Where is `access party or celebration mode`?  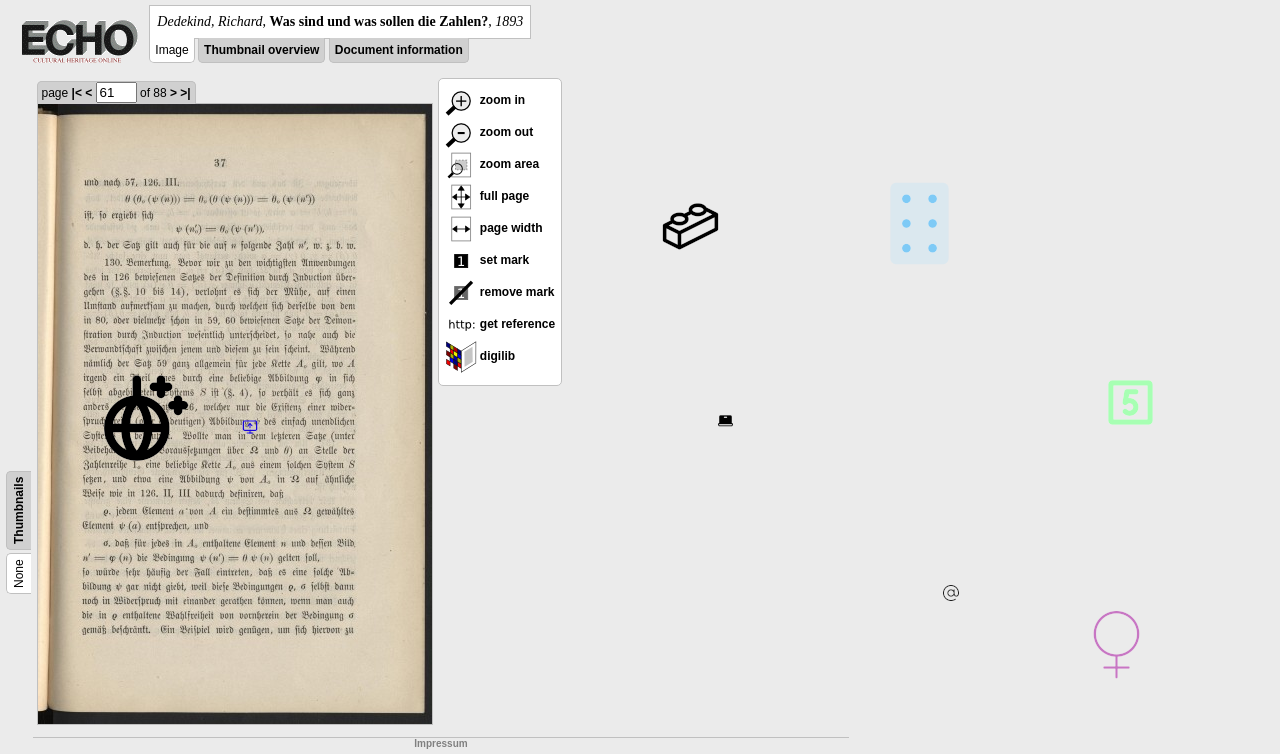 access party or celebration mode is located at coordinates (142, 419).